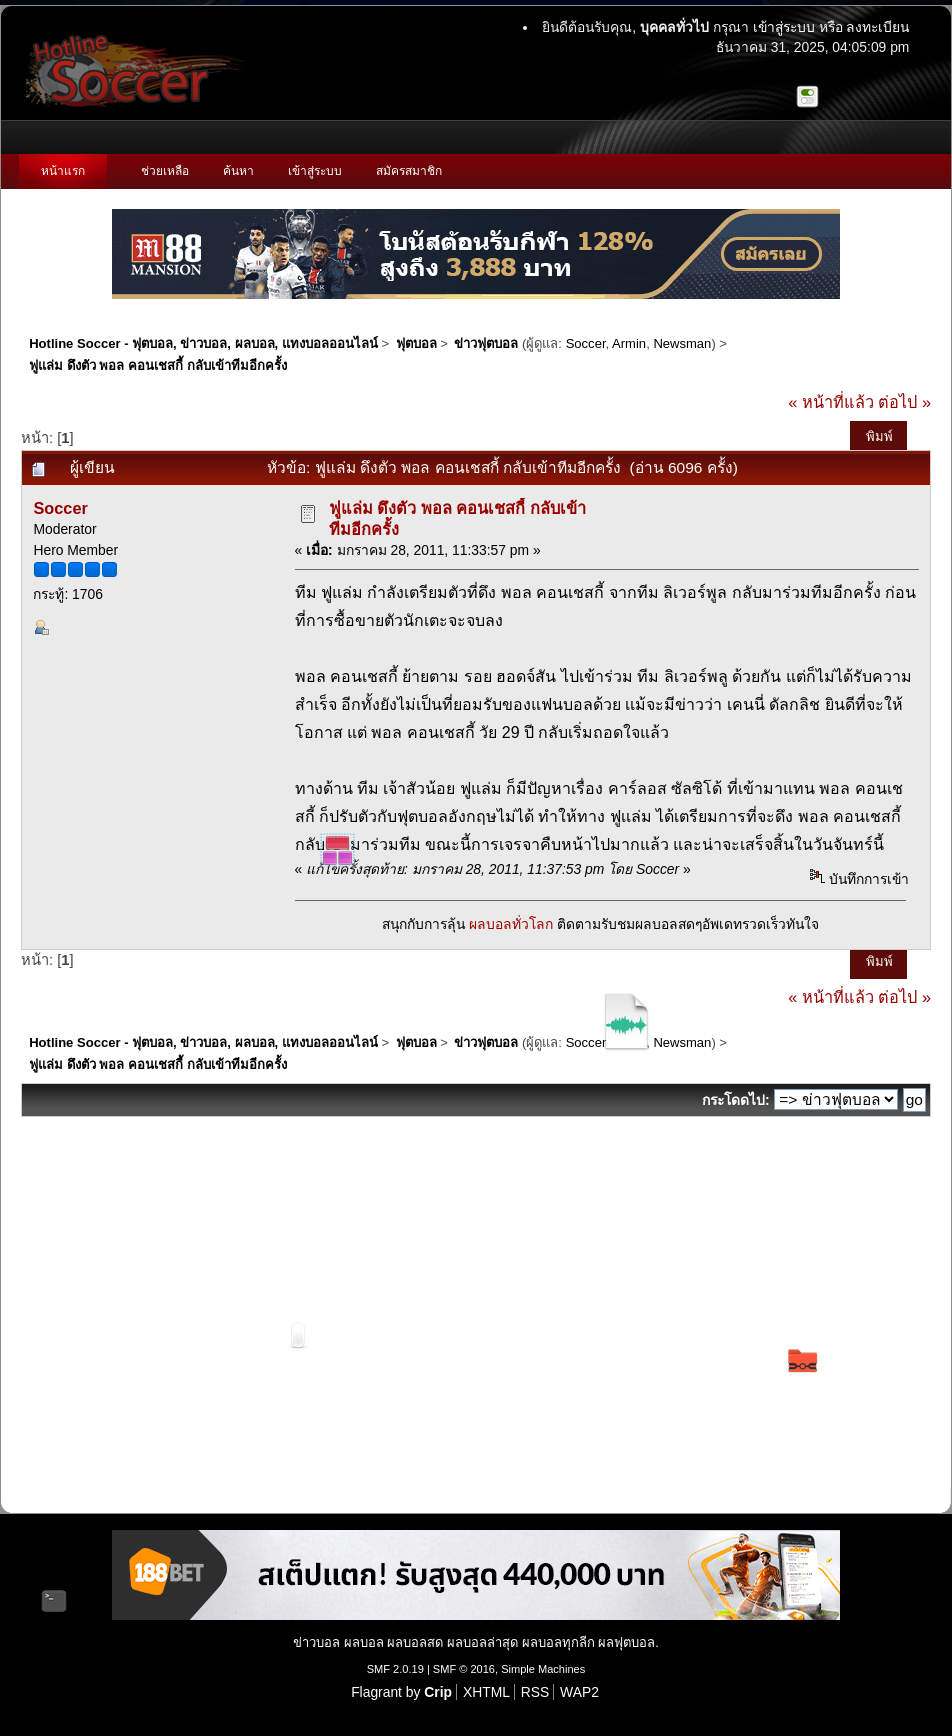 The width and height of the screenshot is (952, 1736). What do you see at coordinates (298, 1336) in the screenshot?
I see `bluetooth mouse connected` at bounding box center [298, 1336].